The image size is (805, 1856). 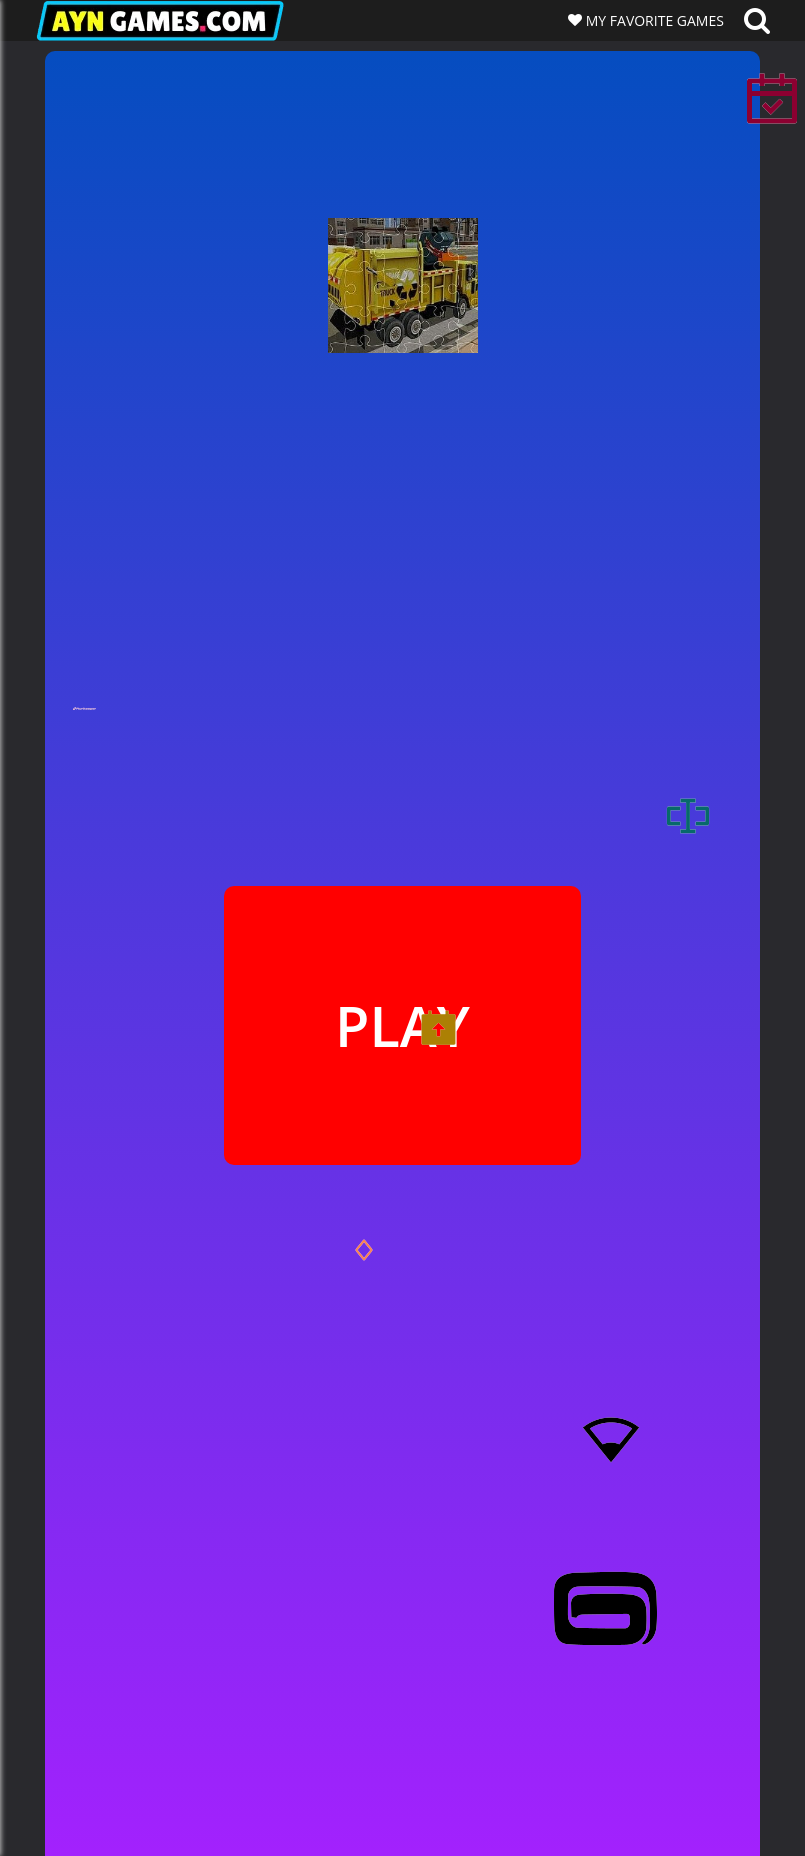 I want to click on indicates weak wifi signal strength, so click(x=611, y=1440).